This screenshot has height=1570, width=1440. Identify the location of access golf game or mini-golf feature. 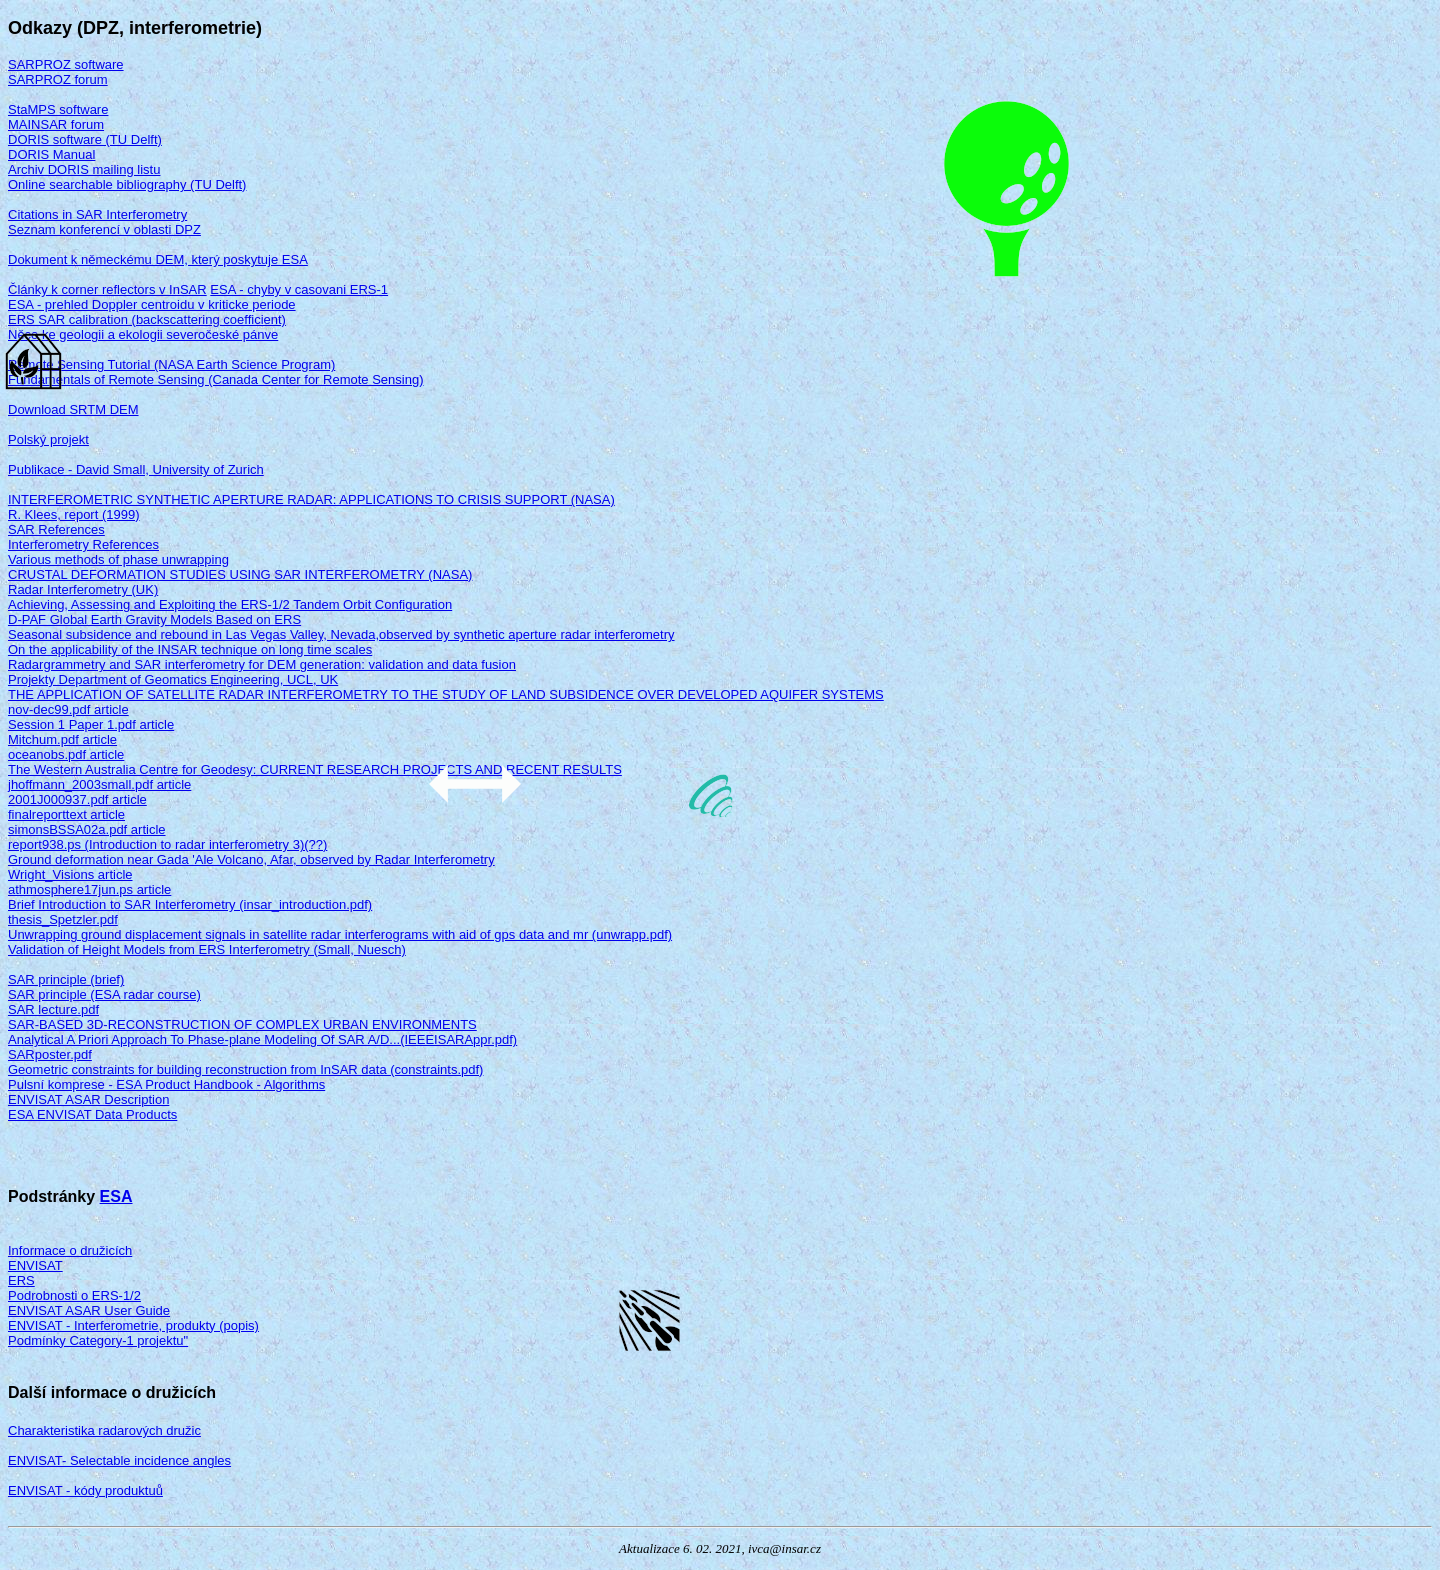
(1006, 187).